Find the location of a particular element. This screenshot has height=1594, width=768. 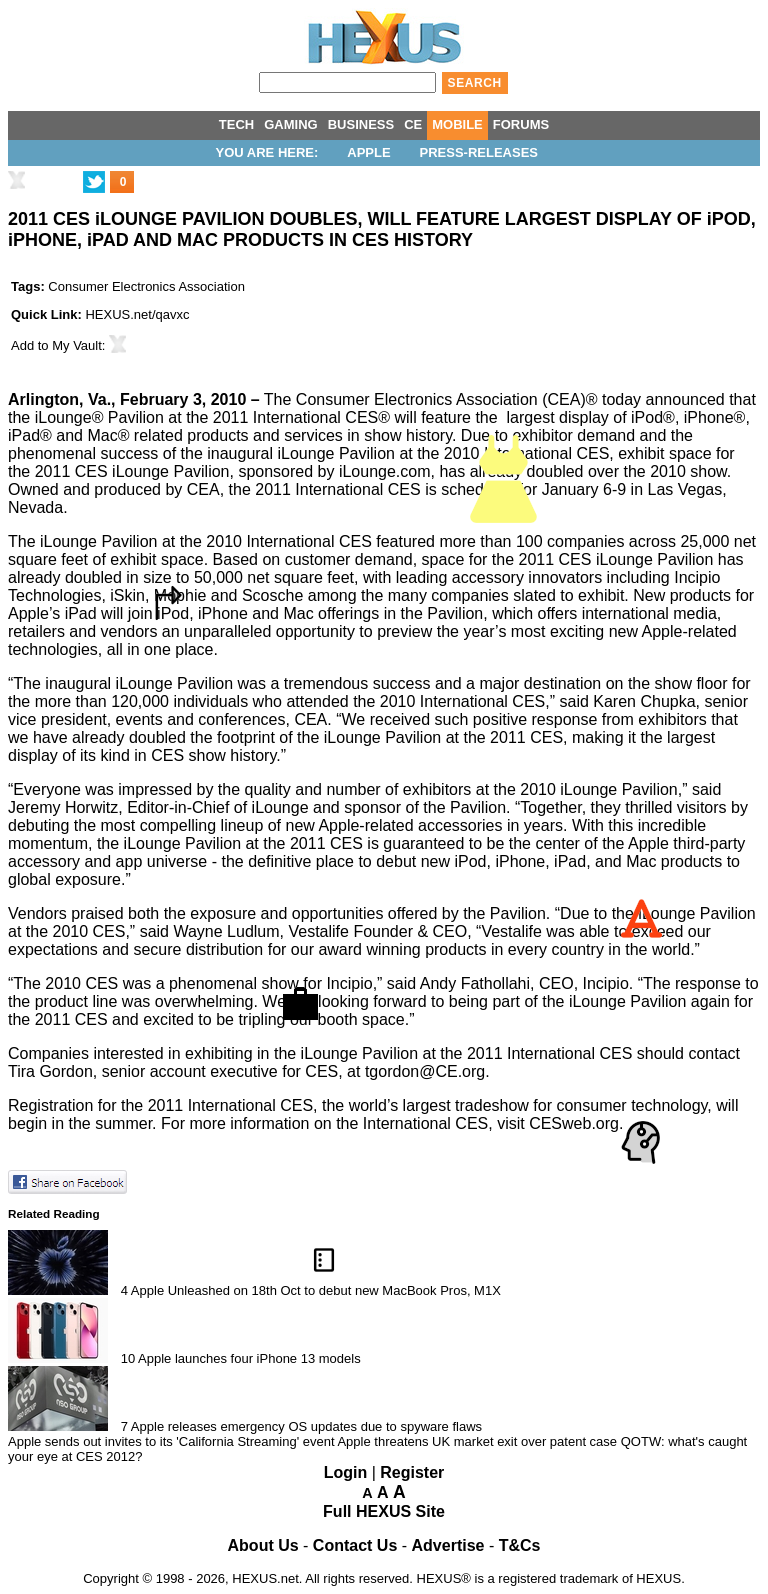

access work-related files or documents is located at coordinates (300, 1004).